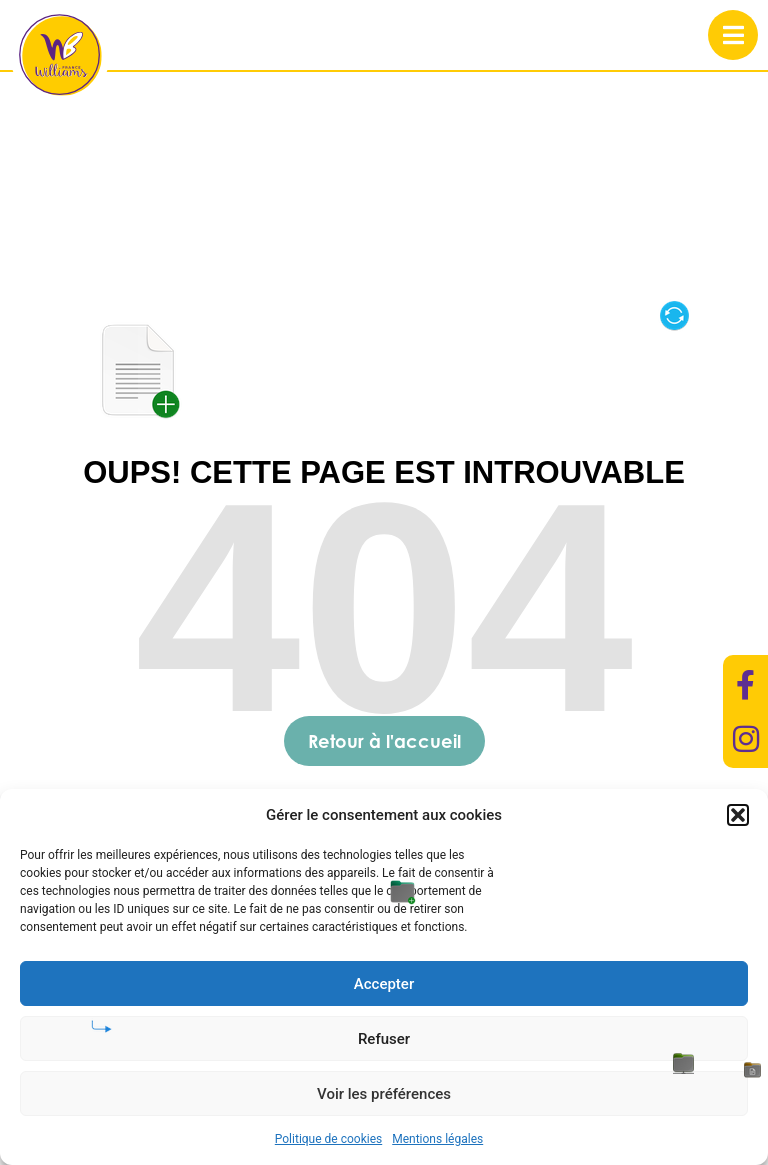 The height and width of the screenshot is (1165, 768). What do you see at coordinates (683, 1063) in the screenshot?
I see `access files stored on a remote server` at bounding box center [683, 1063].